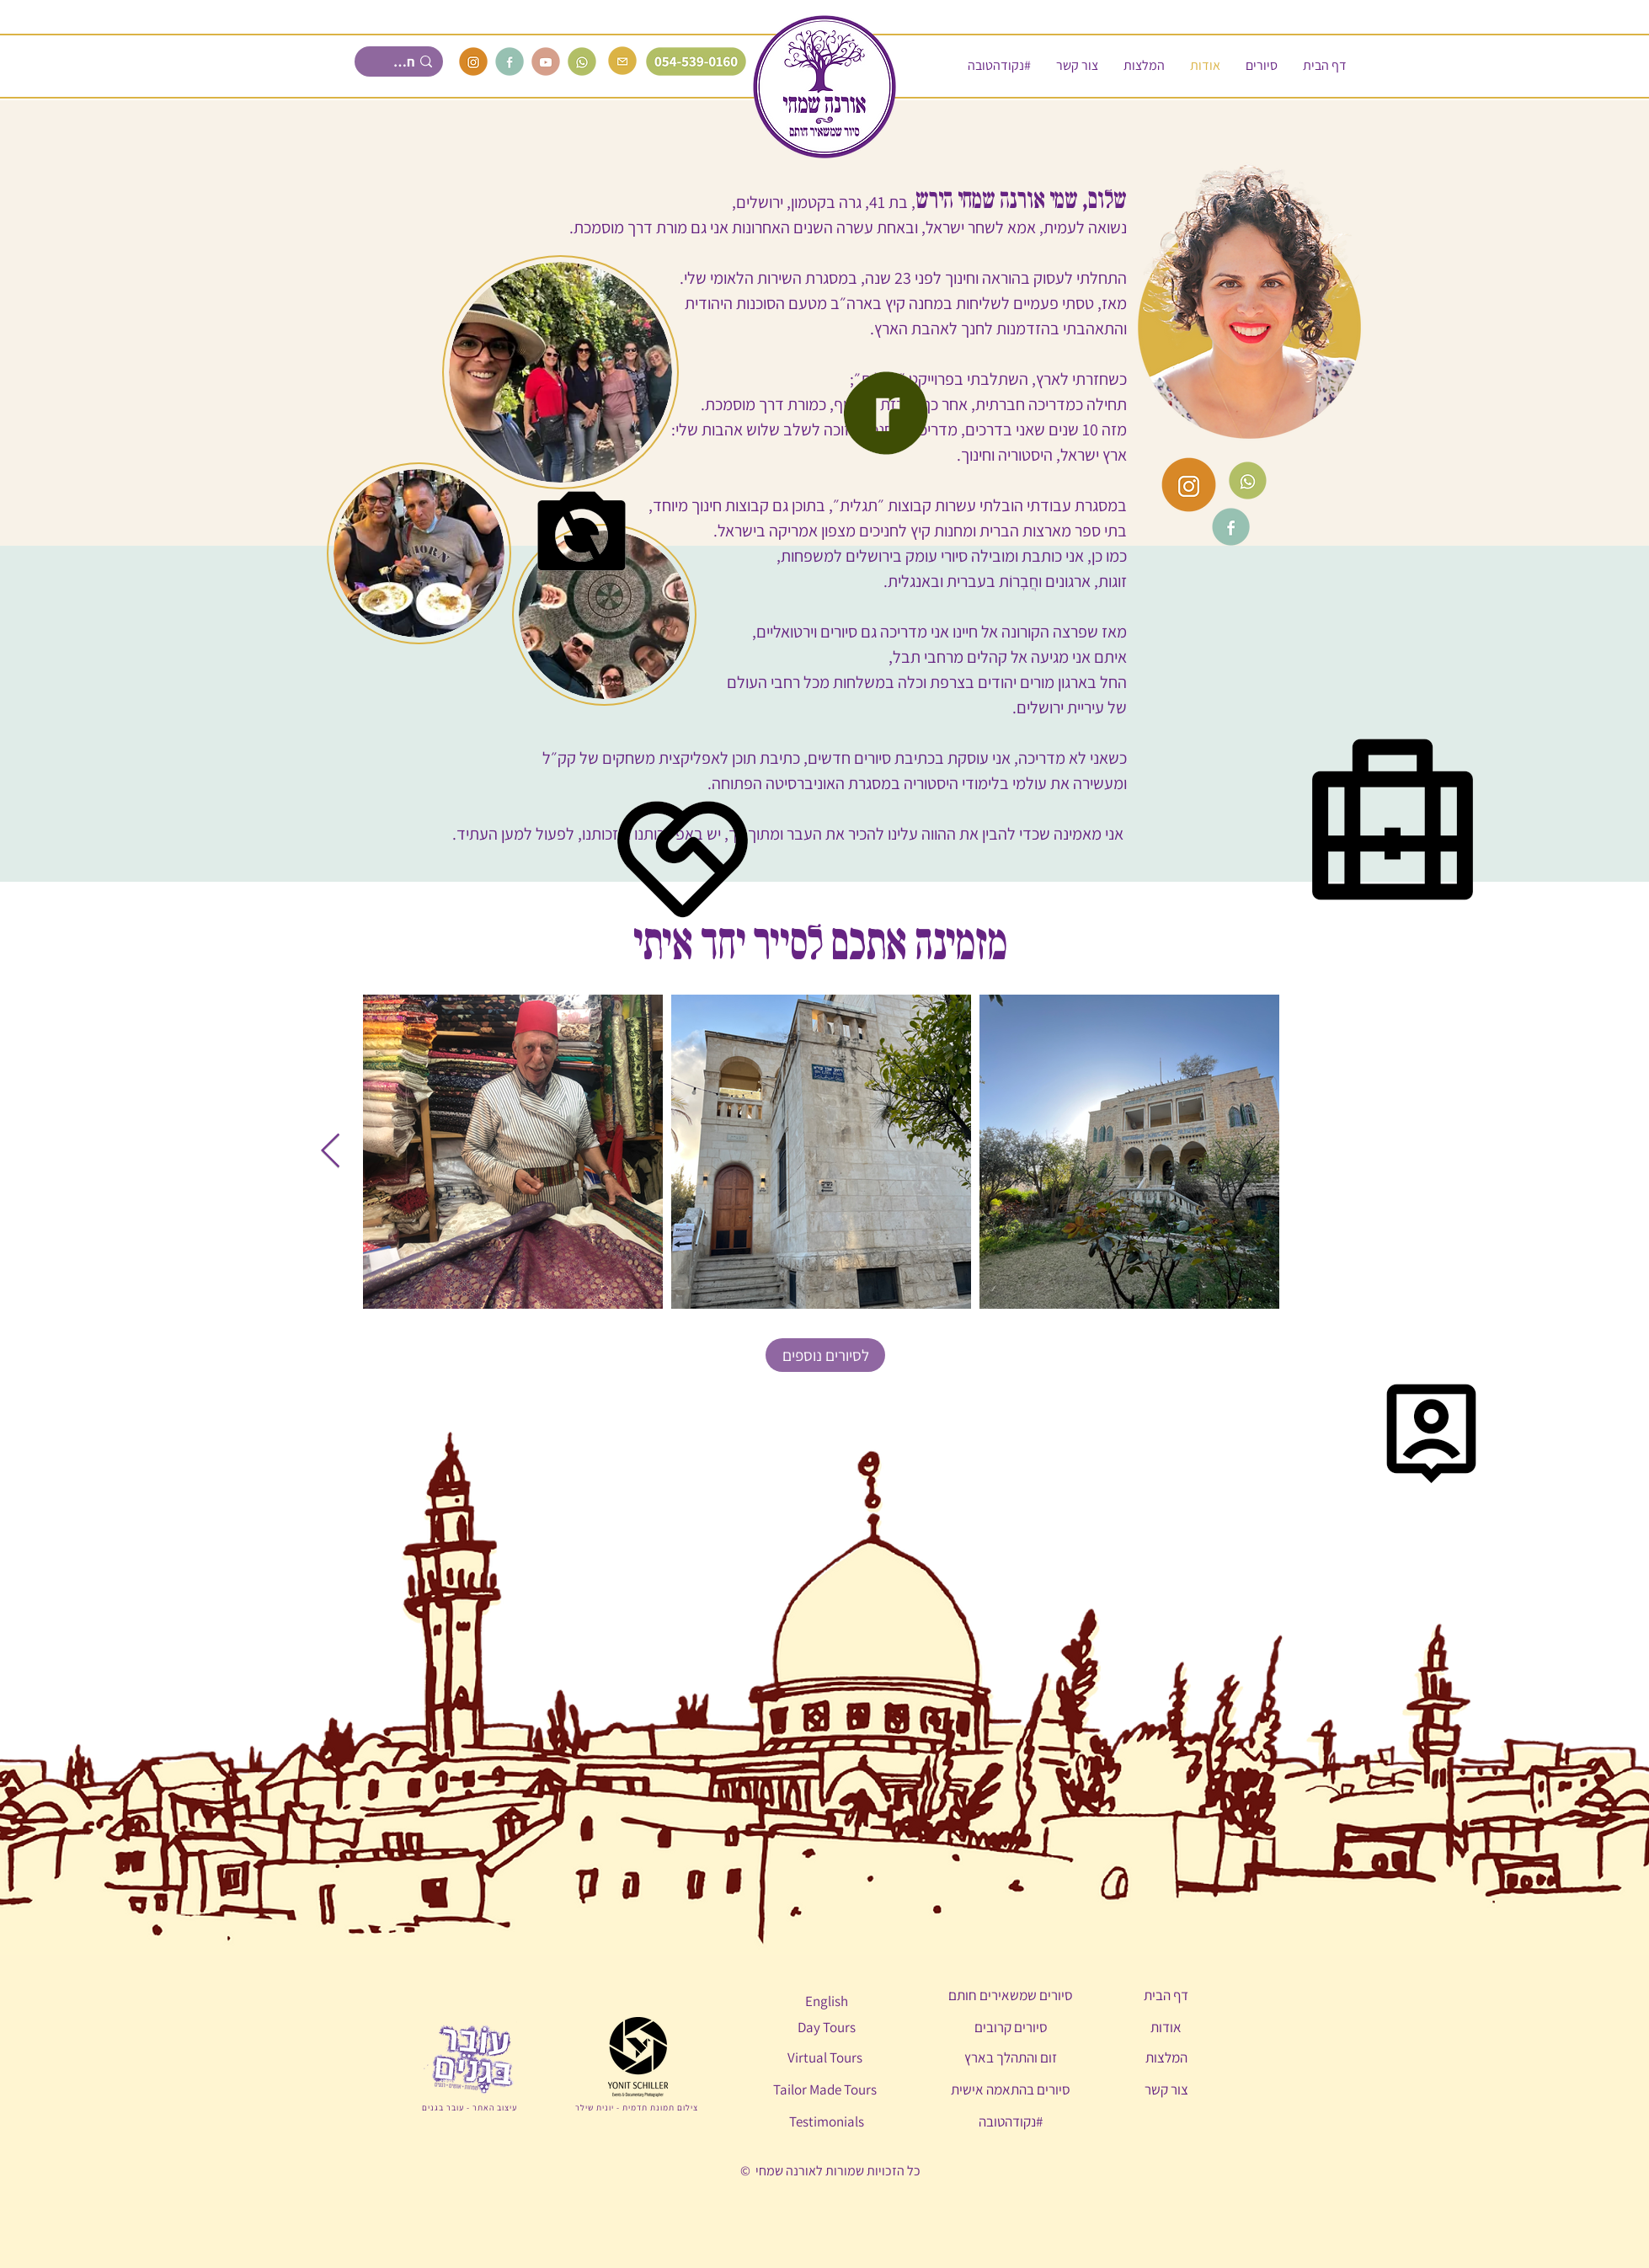  Describe the element at coordinates (581, 531) in the screenshot. I see `switch between front and rear camera` at that location.